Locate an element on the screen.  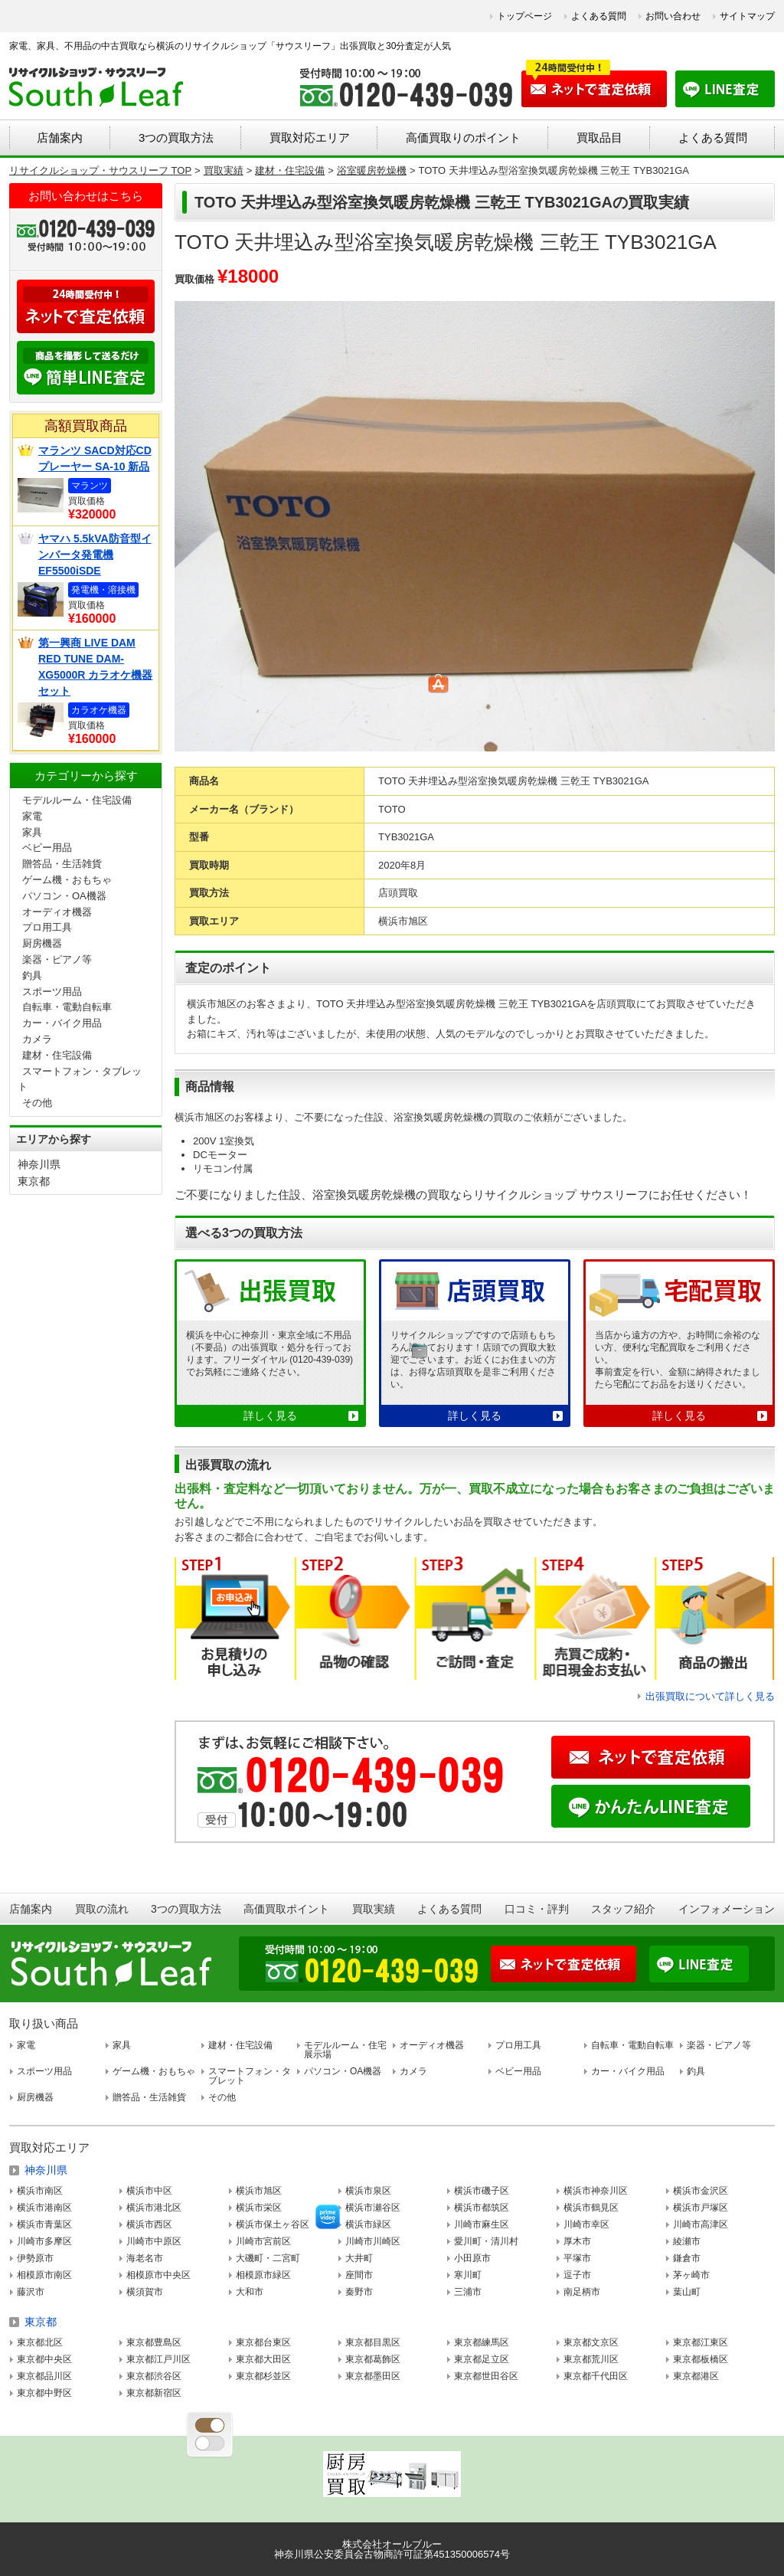
open the software center to browse and install apps is located at coordinates (438, 684).